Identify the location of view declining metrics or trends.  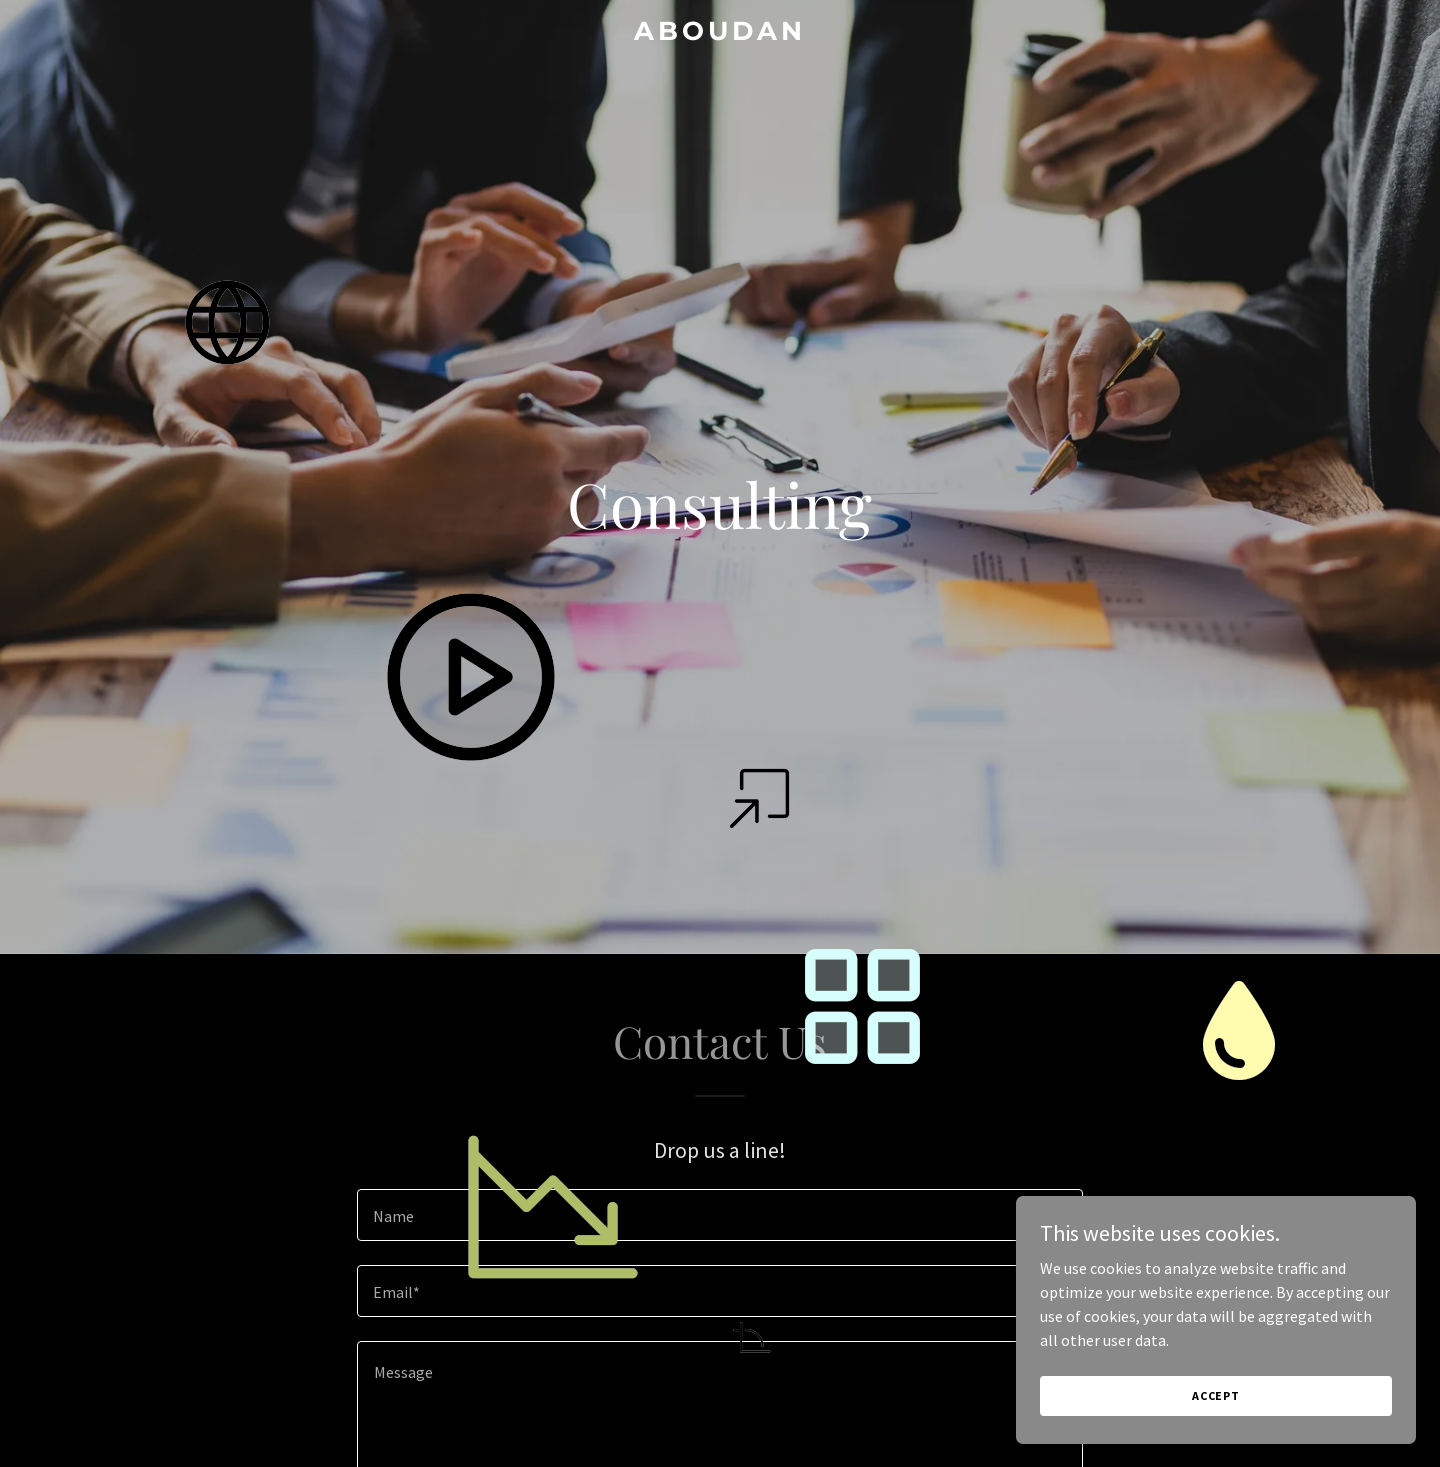
(553, 1207).